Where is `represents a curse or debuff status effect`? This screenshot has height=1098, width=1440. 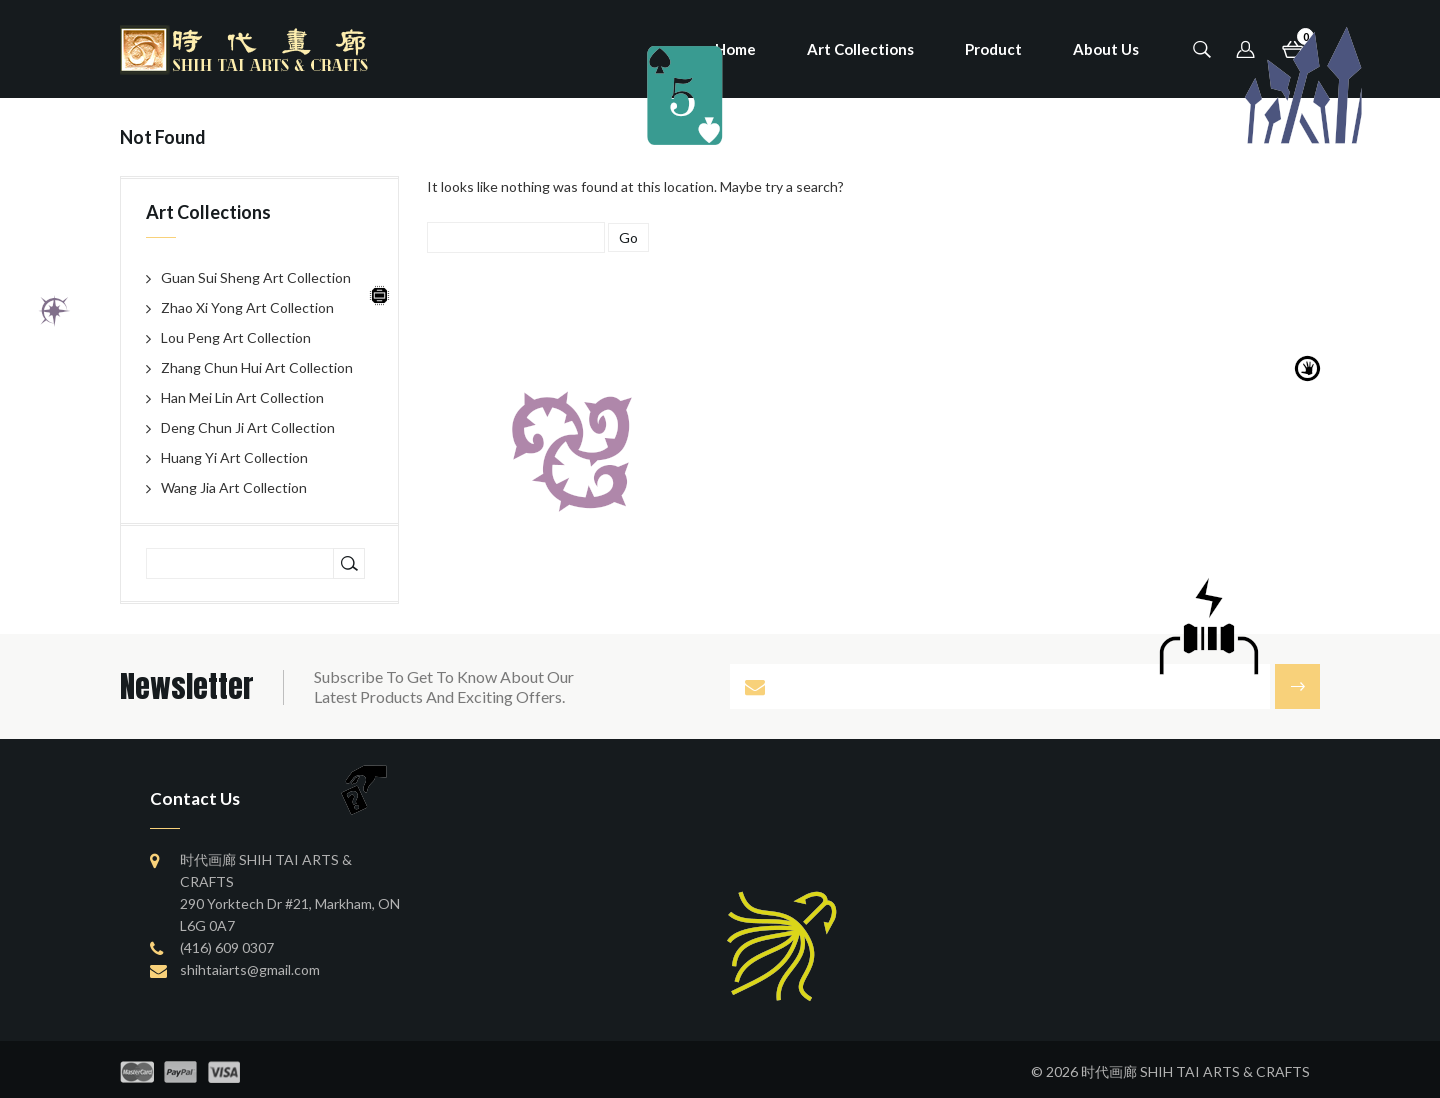
represents a curse or debuff status effect is located at coordinates (572, 452).